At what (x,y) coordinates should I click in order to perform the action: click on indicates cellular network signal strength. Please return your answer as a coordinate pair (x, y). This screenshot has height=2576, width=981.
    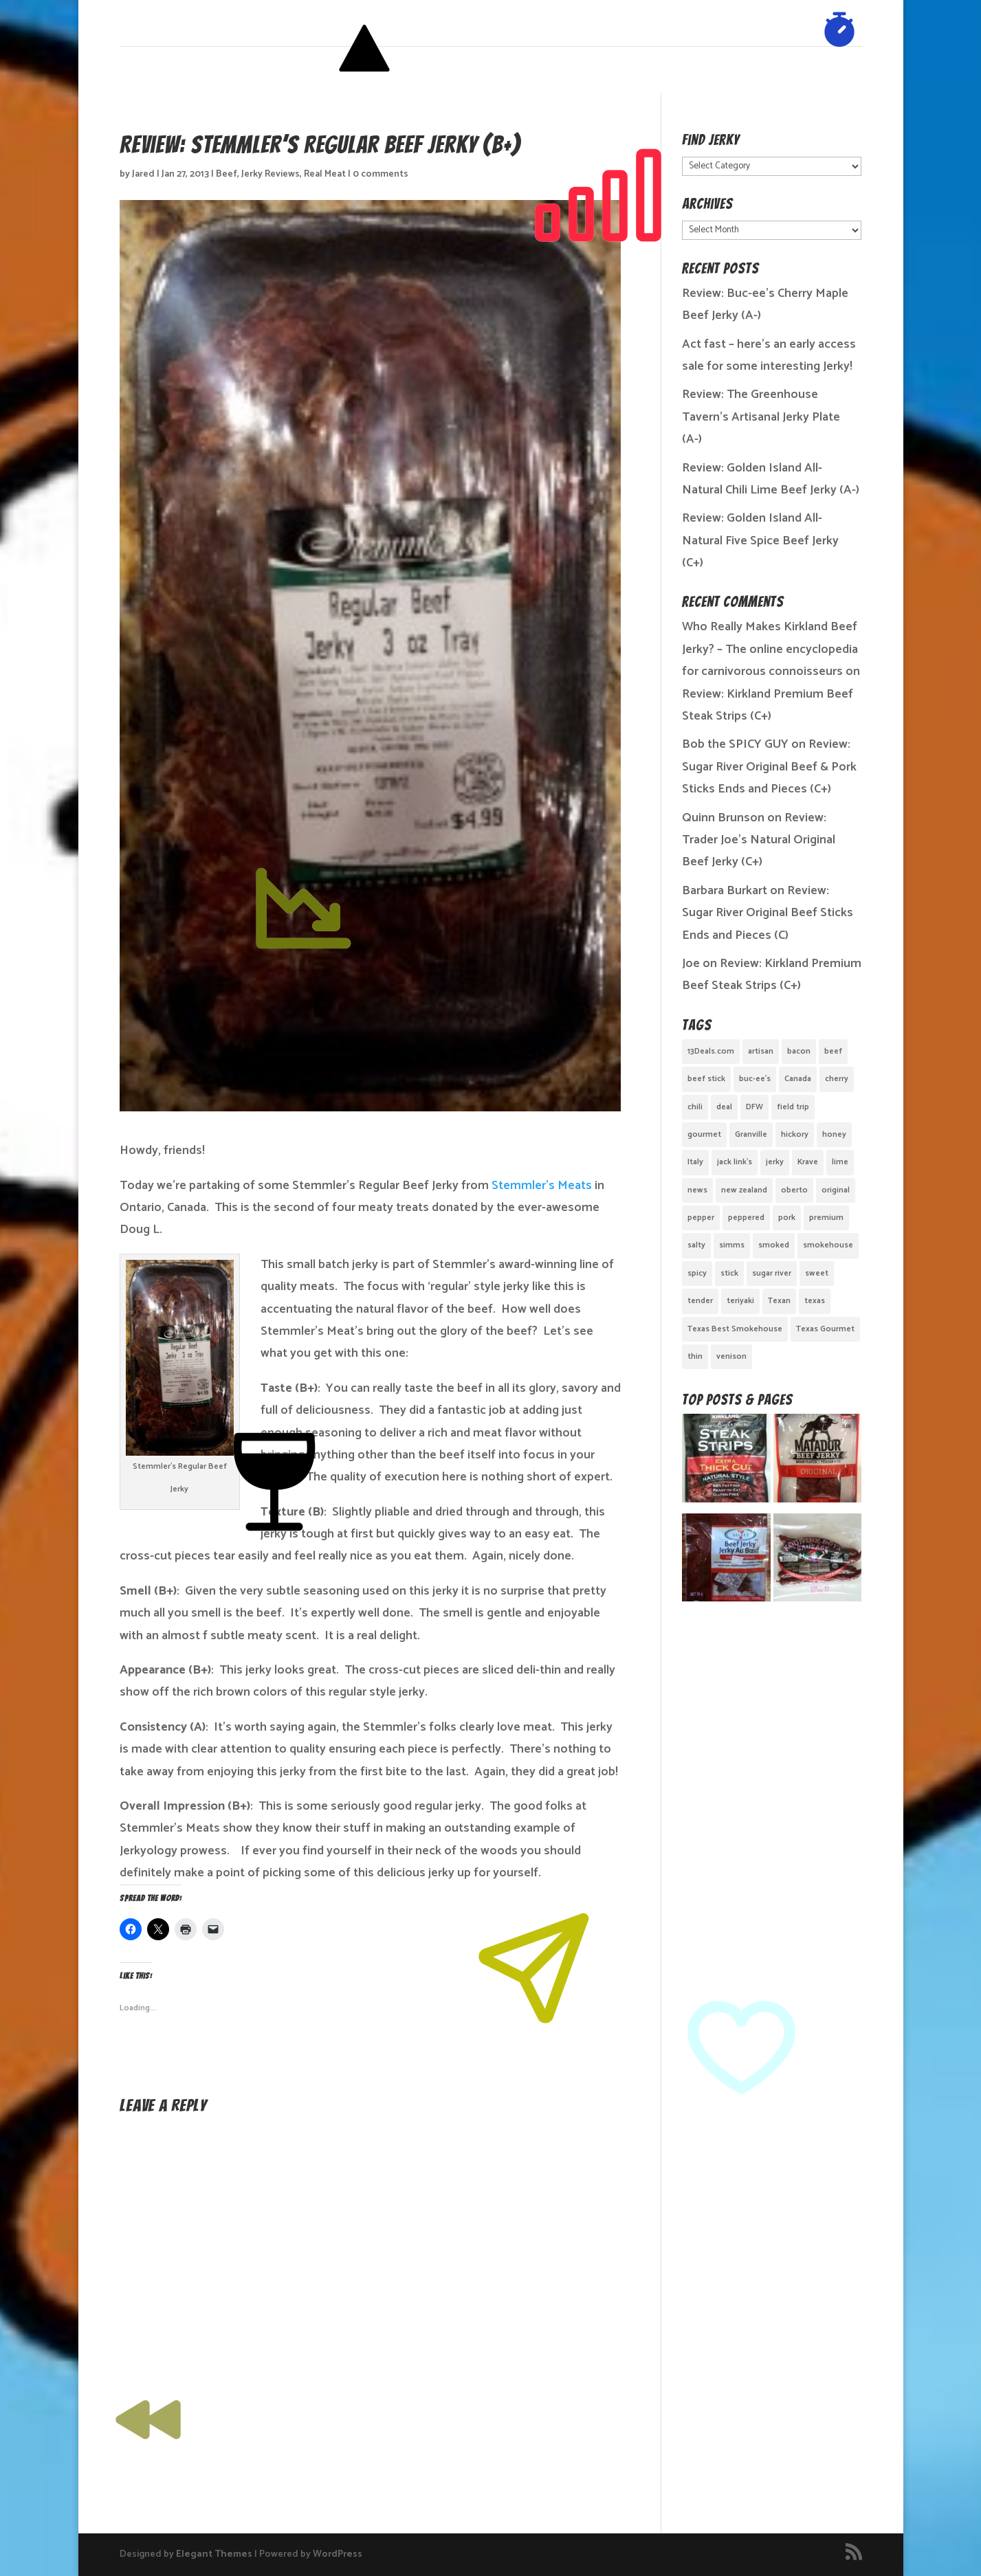
    Looking at the image, I should click on (598, 195).